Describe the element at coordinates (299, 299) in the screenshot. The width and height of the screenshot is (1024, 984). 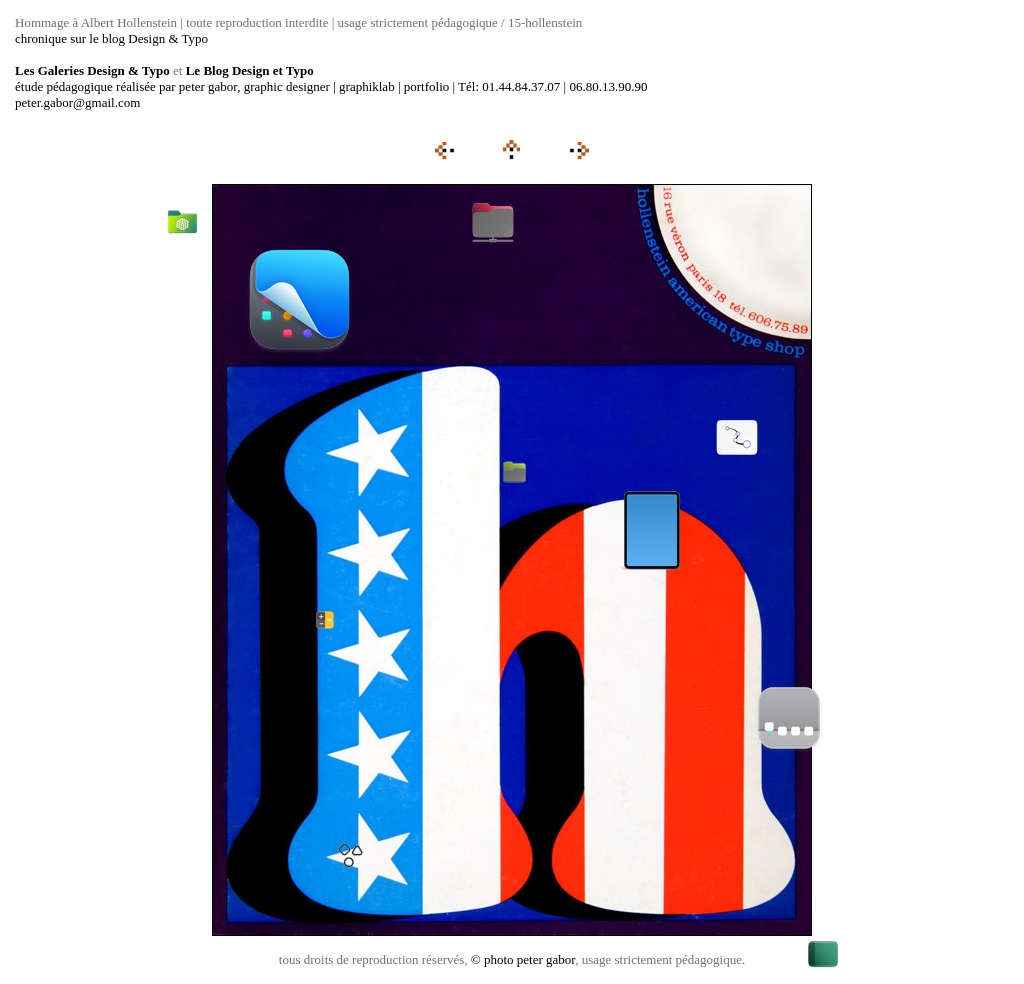
I see `open CleanShot X screen capture app` at that location.